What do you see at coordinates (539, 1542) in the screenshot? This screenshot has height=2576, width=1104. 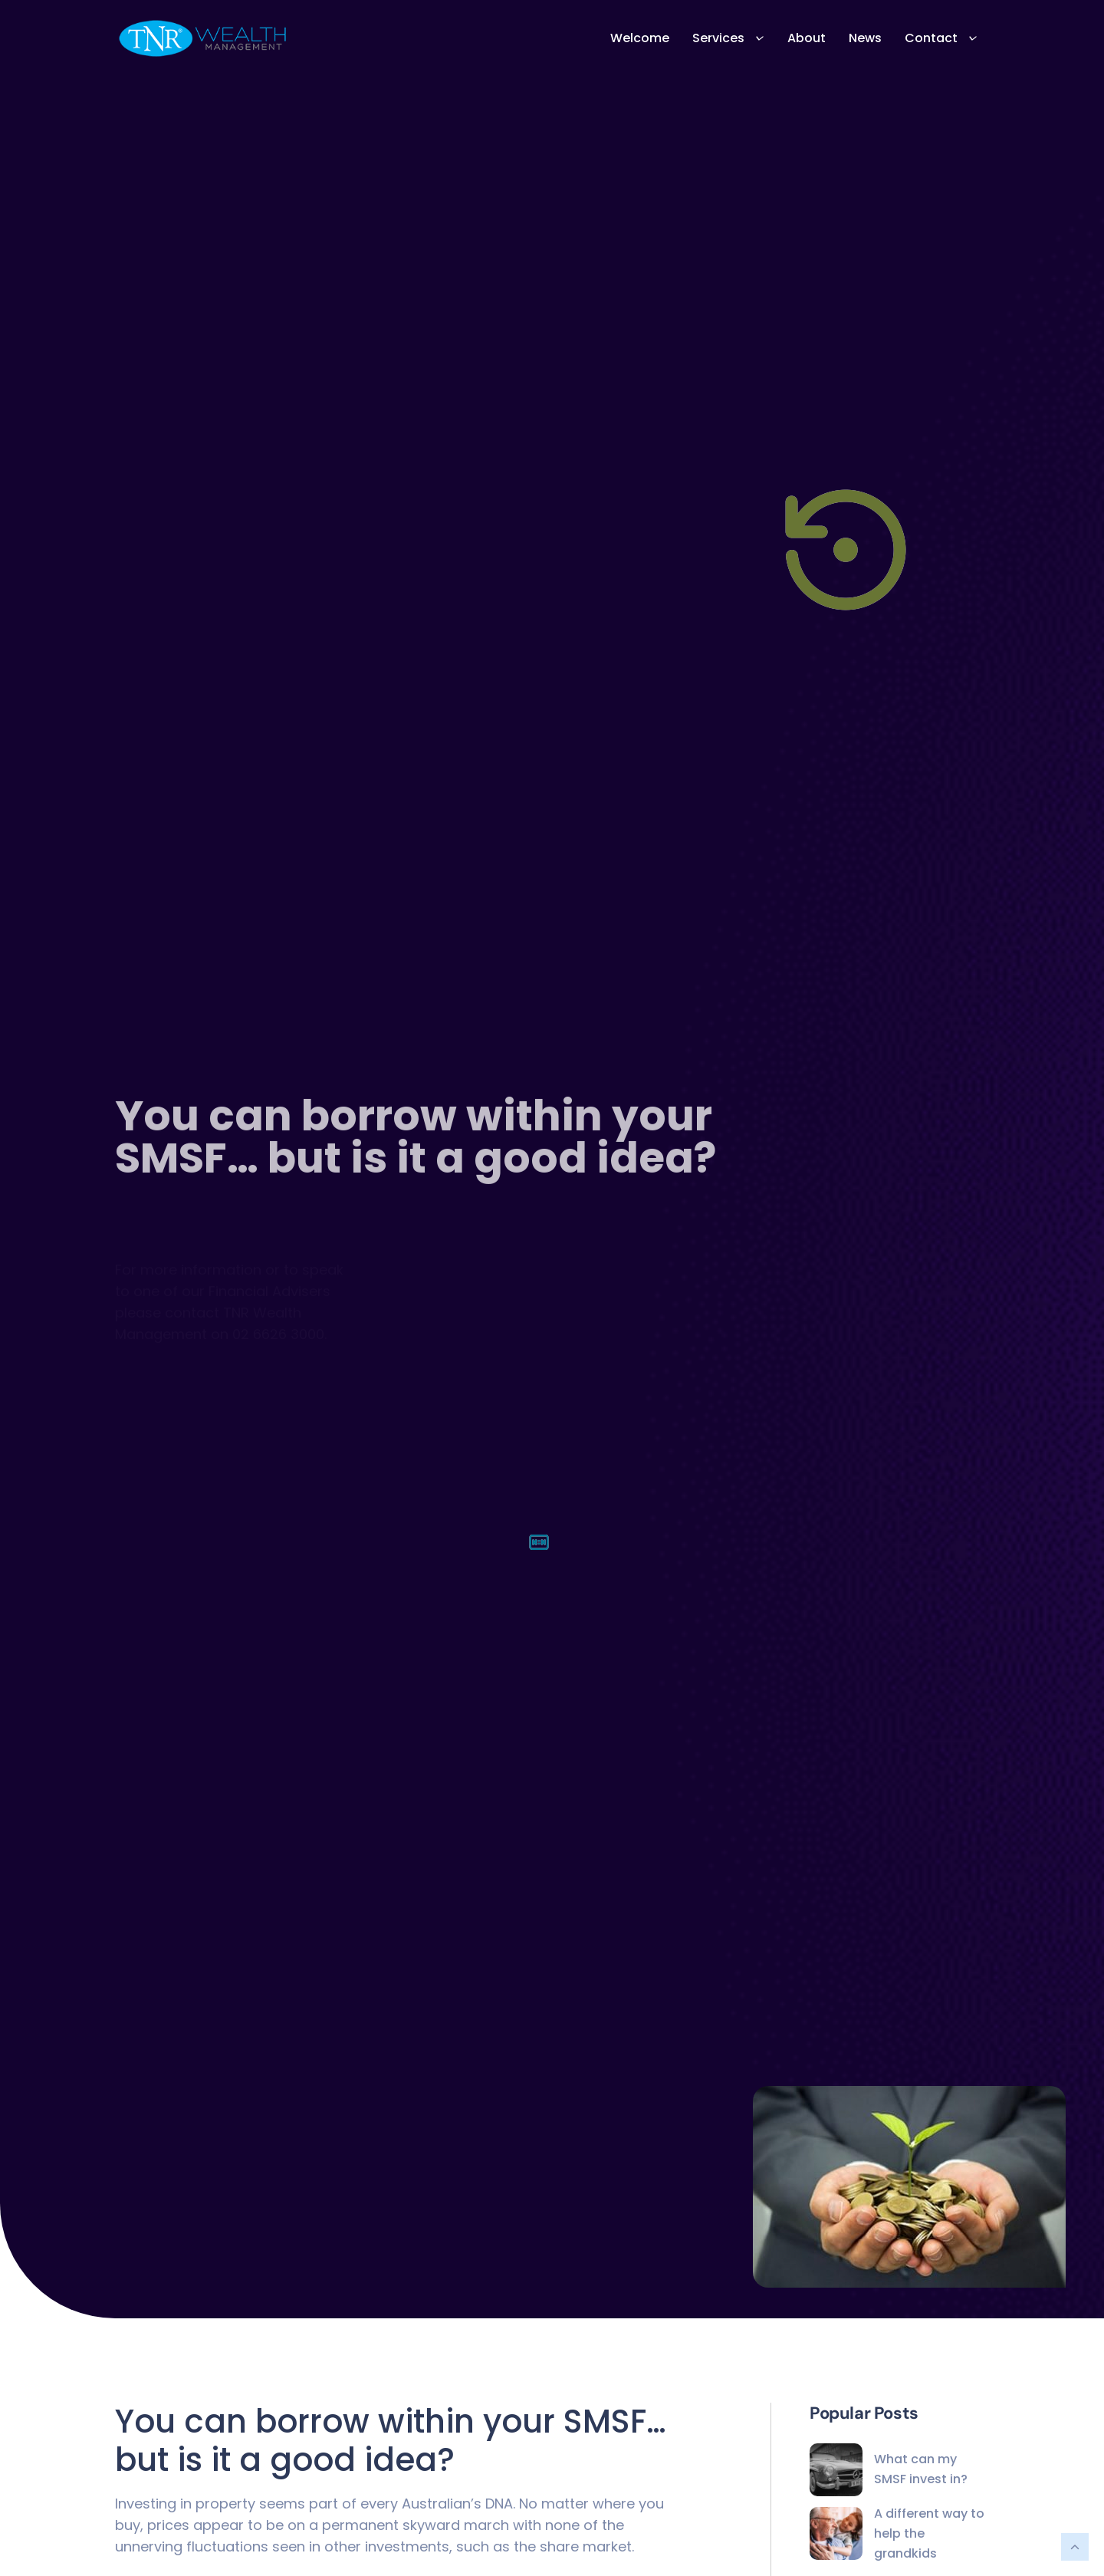 I see `indicates a many-to-many database relationship` at bounding box center [539, 1542].